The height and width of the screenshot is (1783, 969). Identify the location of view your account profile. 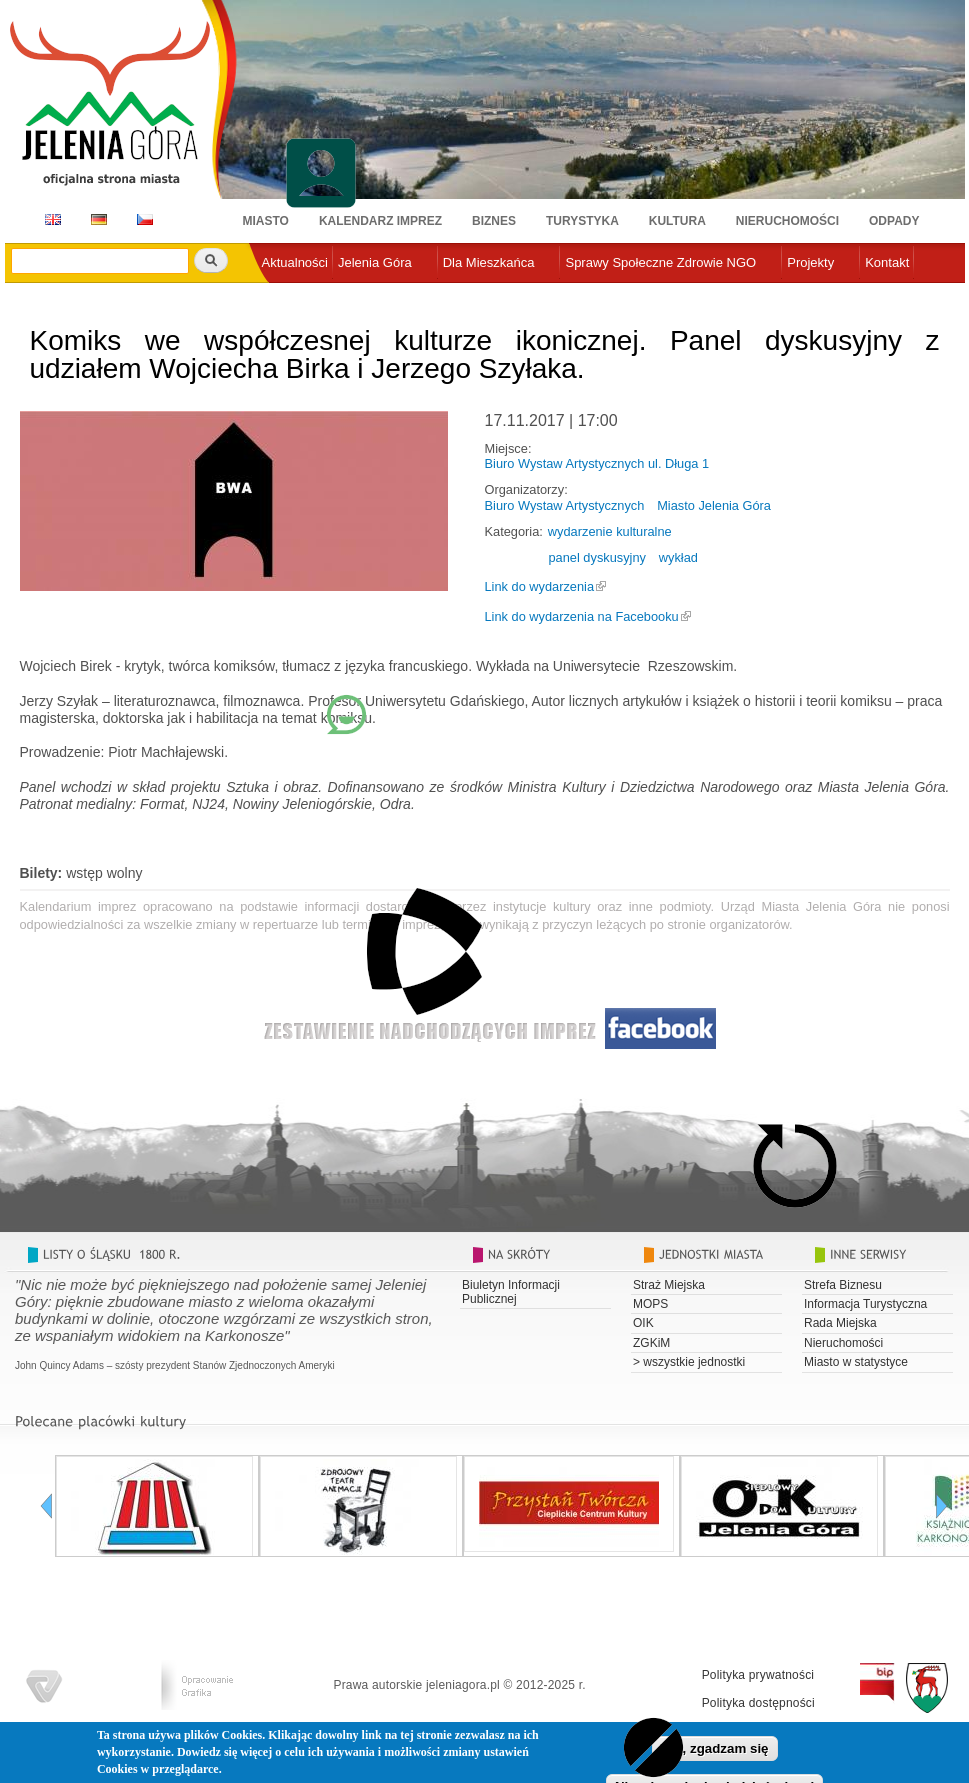
(321, 173).